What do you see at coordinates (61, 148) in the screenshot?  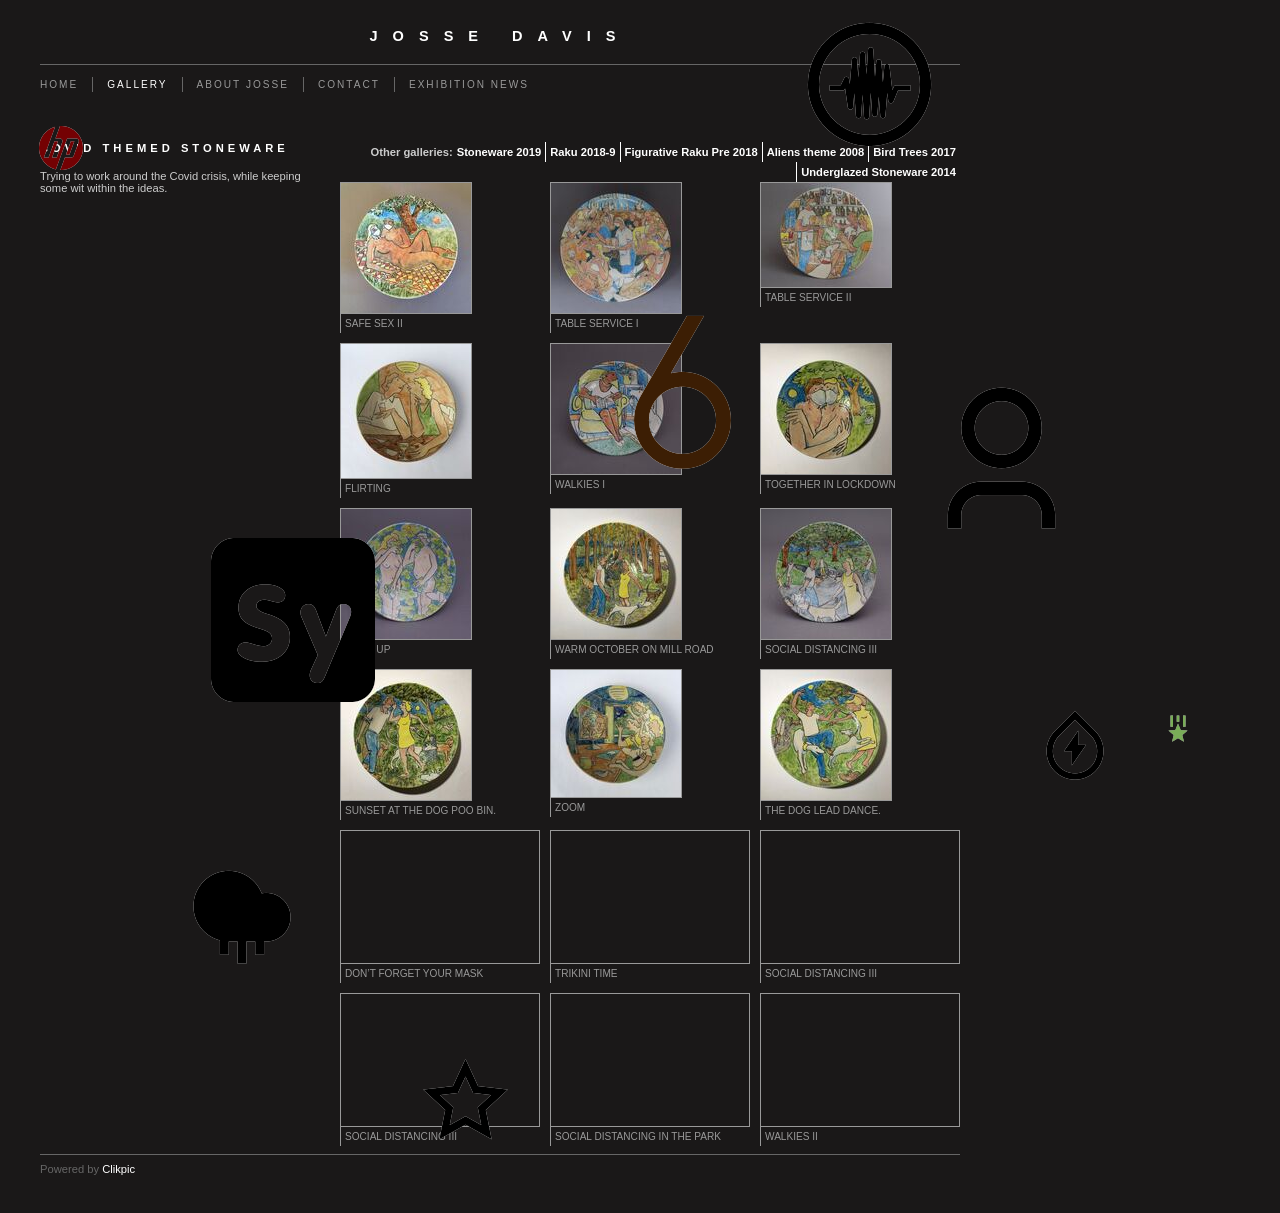 I see `HP brand logo` at bounding box center [61, 148].